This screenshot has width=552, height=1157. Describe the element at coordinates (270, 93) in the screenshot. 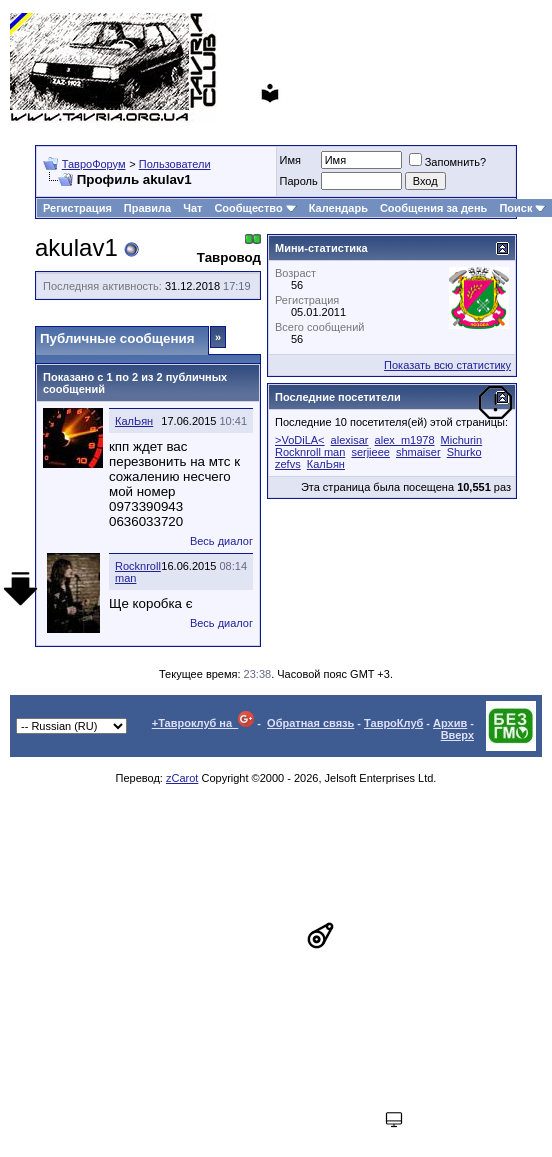

I see `find nearby libraries` at that location.